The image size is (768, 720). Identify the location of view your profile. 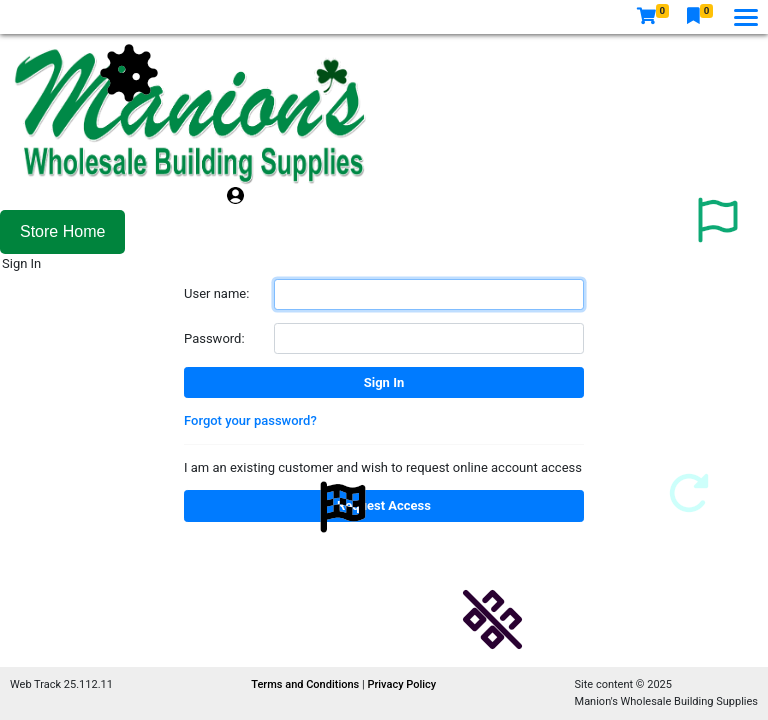
(235, 195).